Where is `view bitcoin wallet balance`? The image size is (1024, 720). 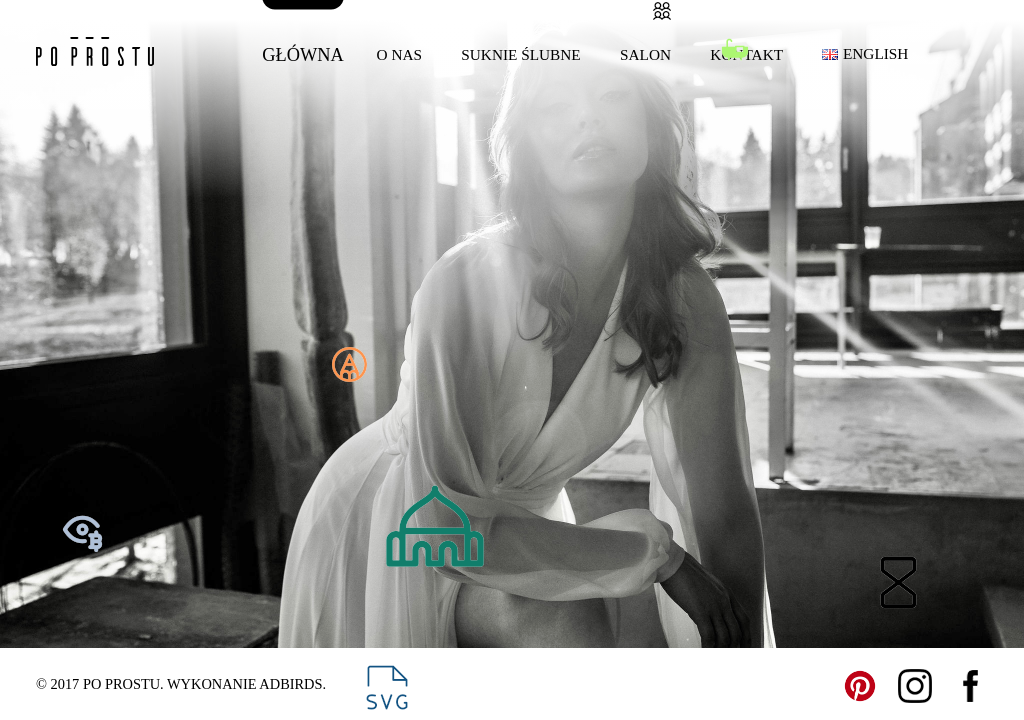
view bitcoin wallet balance is located at coordinates (82, 529).